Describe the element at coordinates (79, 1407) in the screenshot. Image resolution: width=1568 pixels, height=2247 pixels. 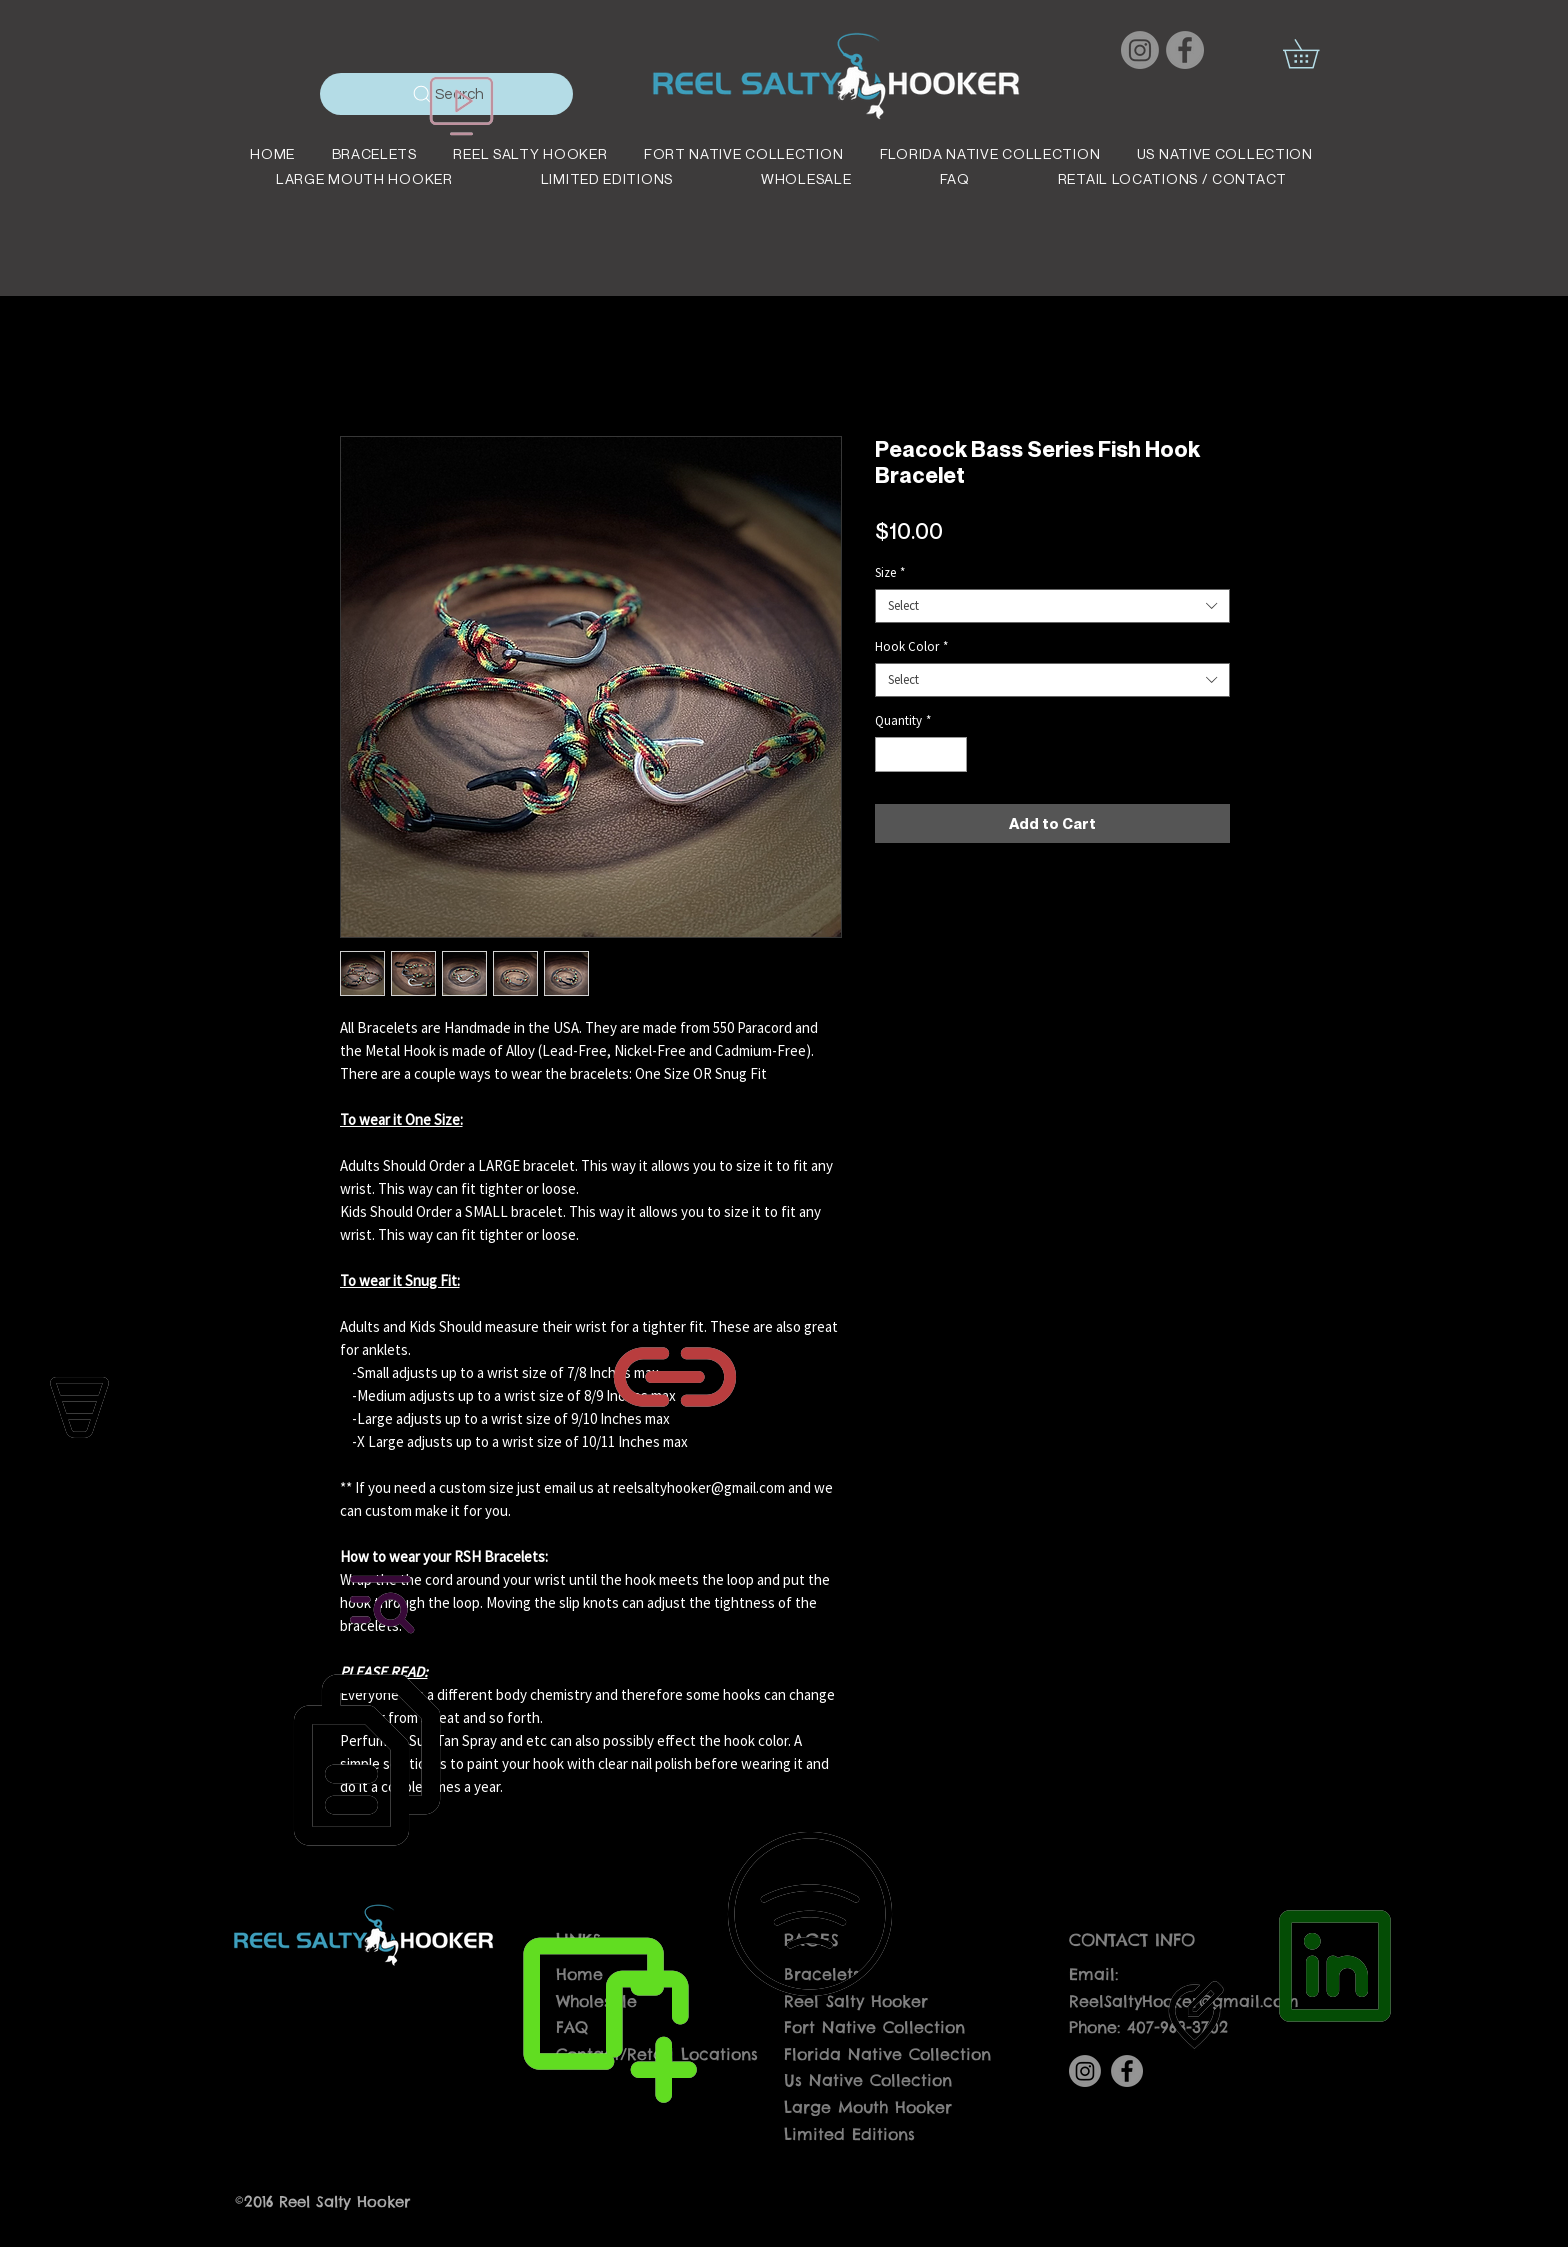
I see `view sales funnel analytics` at that location.